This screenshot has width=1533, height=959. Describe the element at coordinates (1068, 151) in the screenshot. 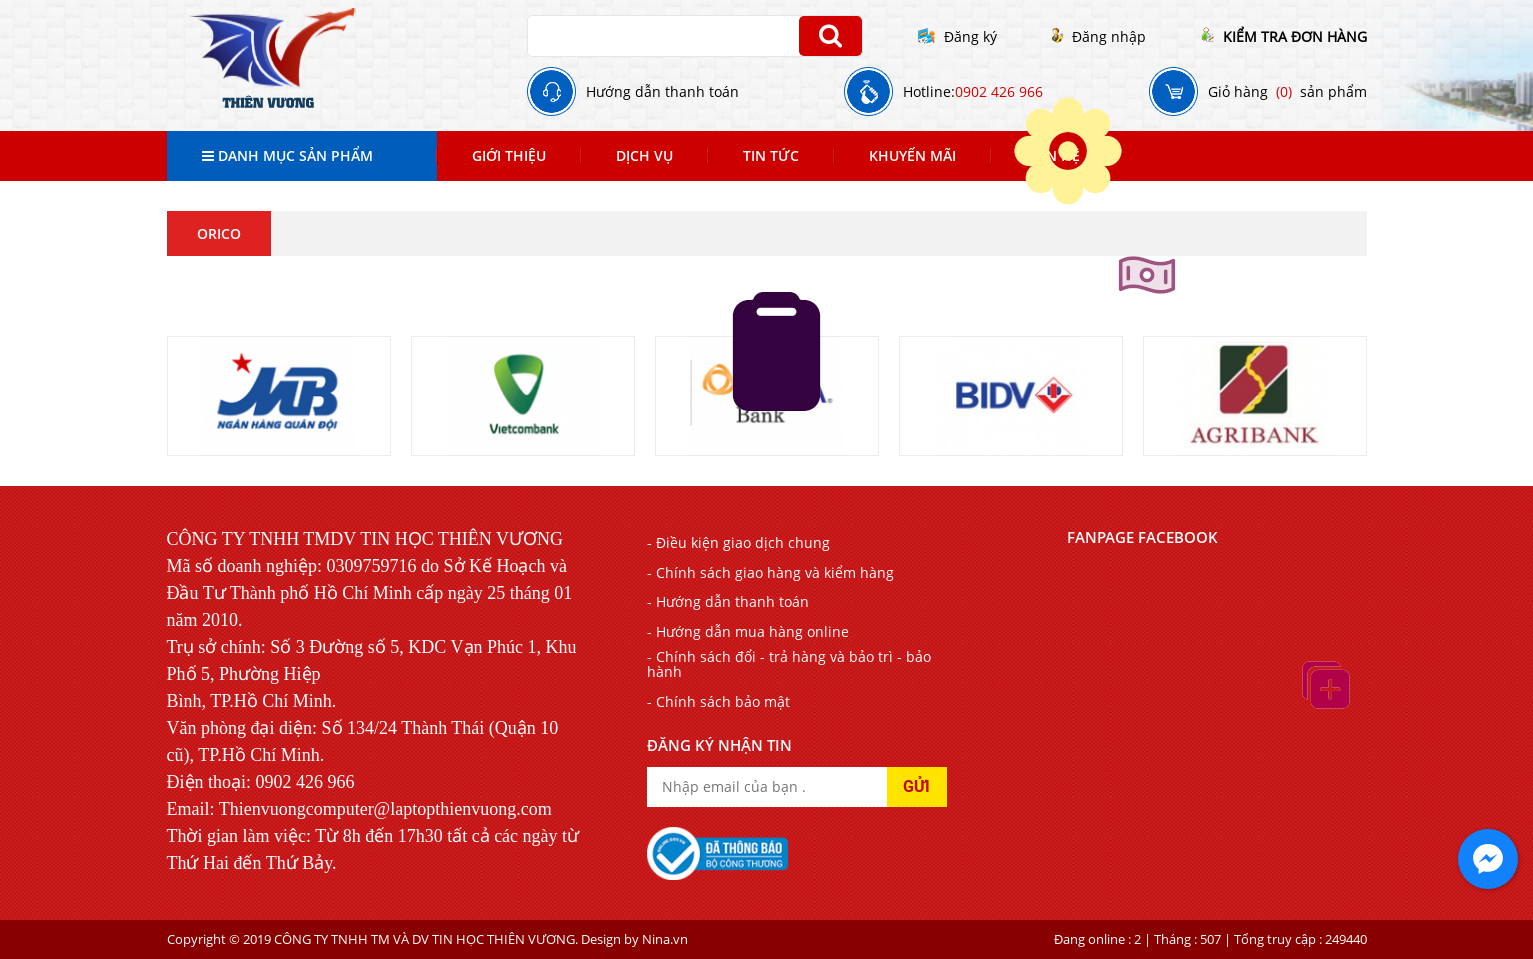

I see `access garden or plant care features` at that location.